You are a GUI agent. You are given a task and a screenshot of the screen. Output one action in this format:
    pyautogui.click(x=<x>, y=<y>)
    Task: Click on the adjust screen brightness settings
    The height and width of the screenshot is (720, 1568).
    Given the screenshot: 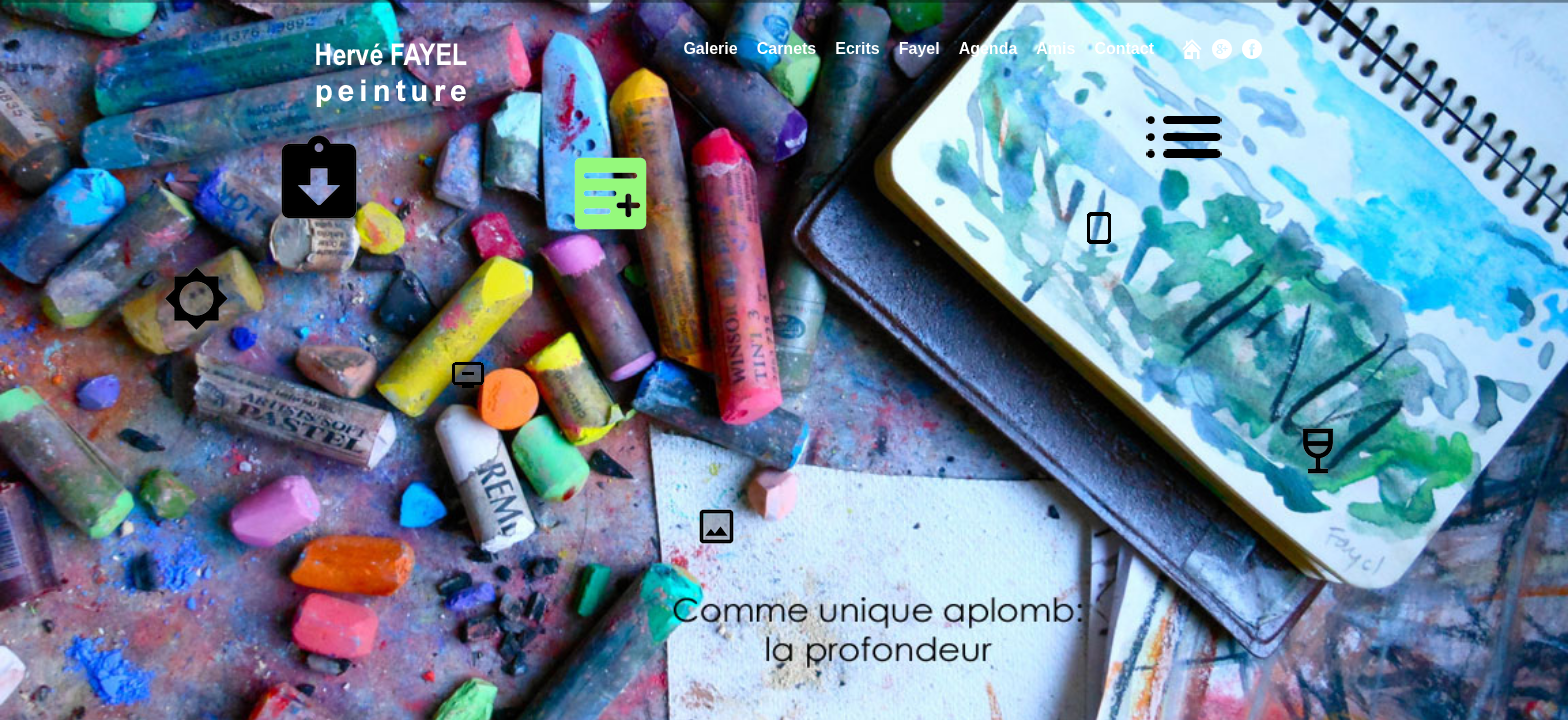 What is the action you would take?
    pyautogui.click(x=196, y=298)
    